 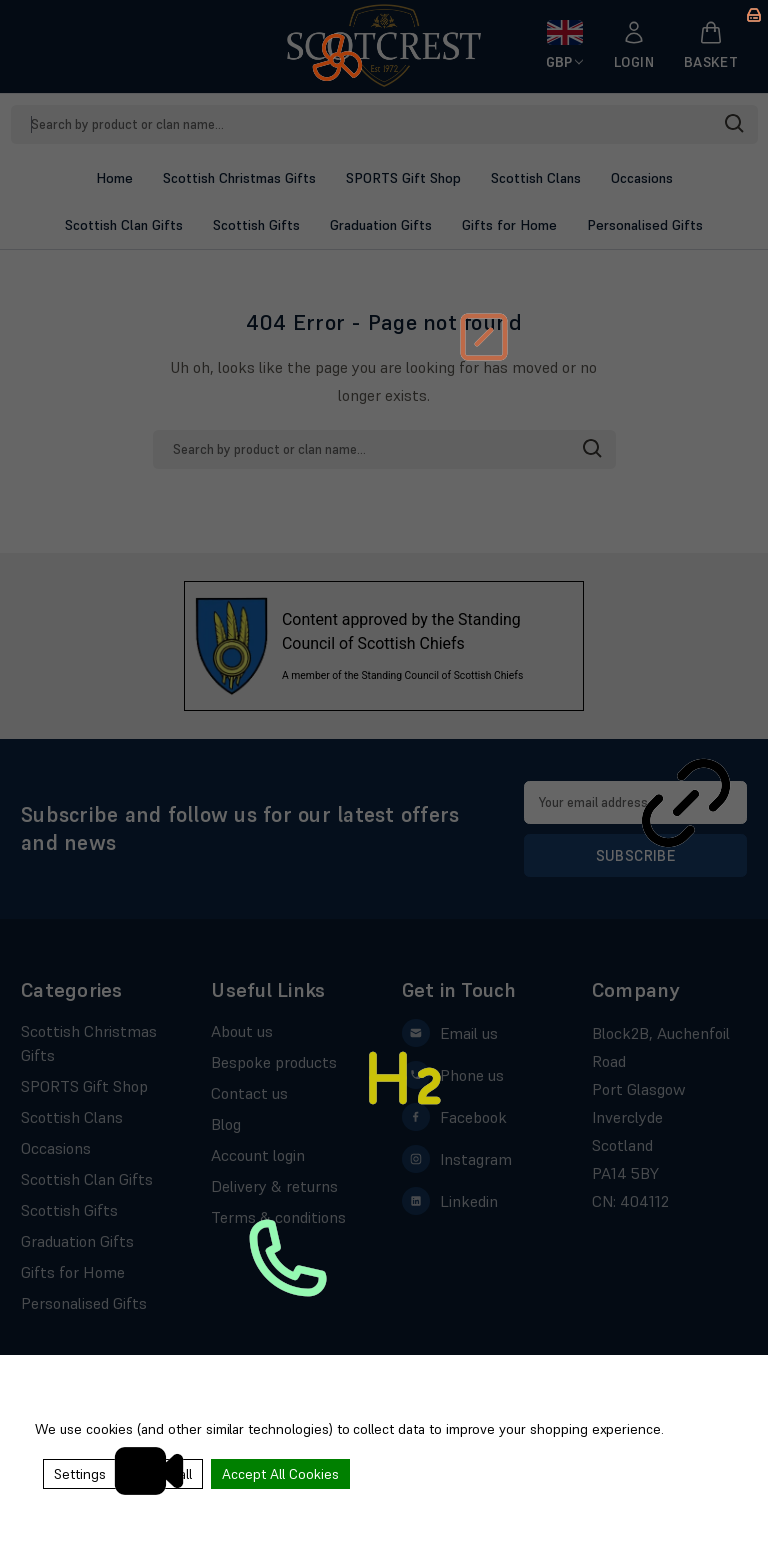 I want to click on make a phone call, so click(x=288, y=1258).